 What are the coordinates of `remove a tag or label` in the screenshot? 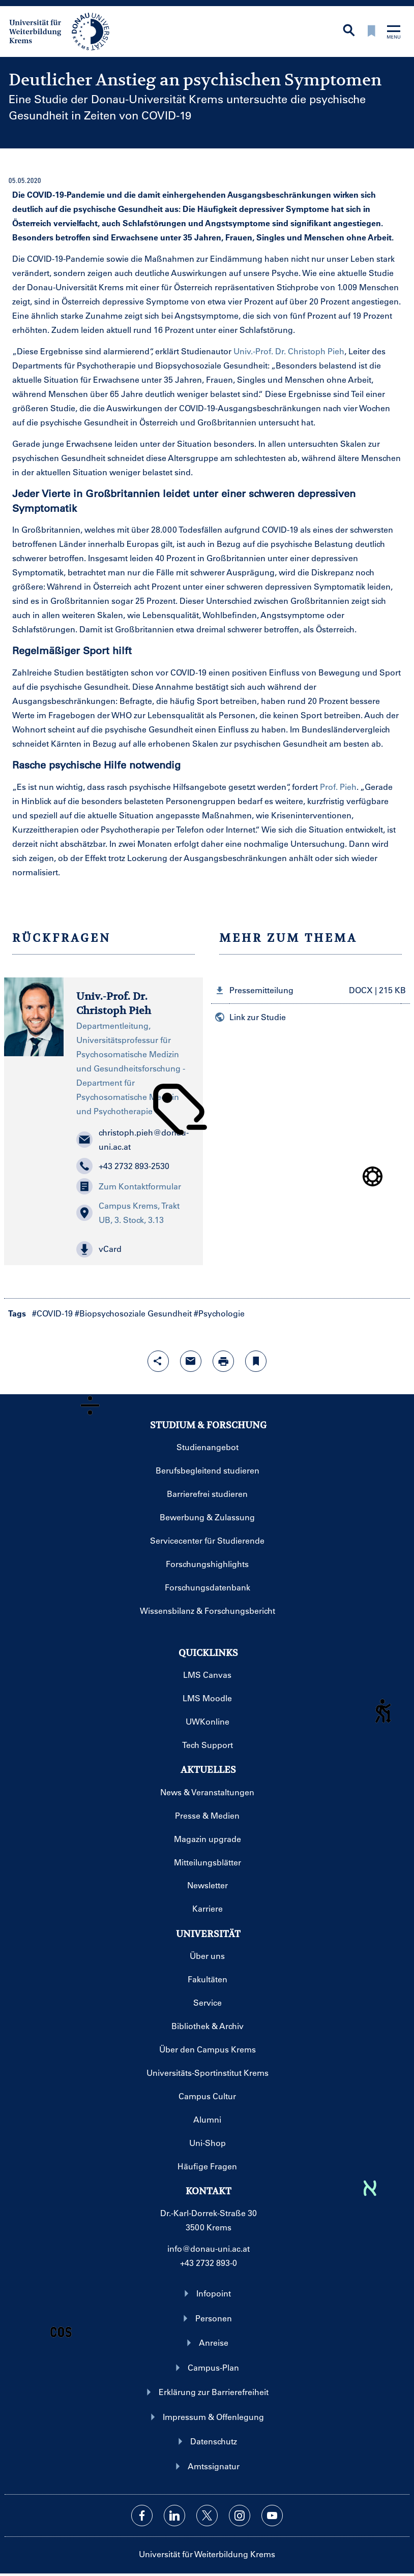 It's located at (179, 1109).